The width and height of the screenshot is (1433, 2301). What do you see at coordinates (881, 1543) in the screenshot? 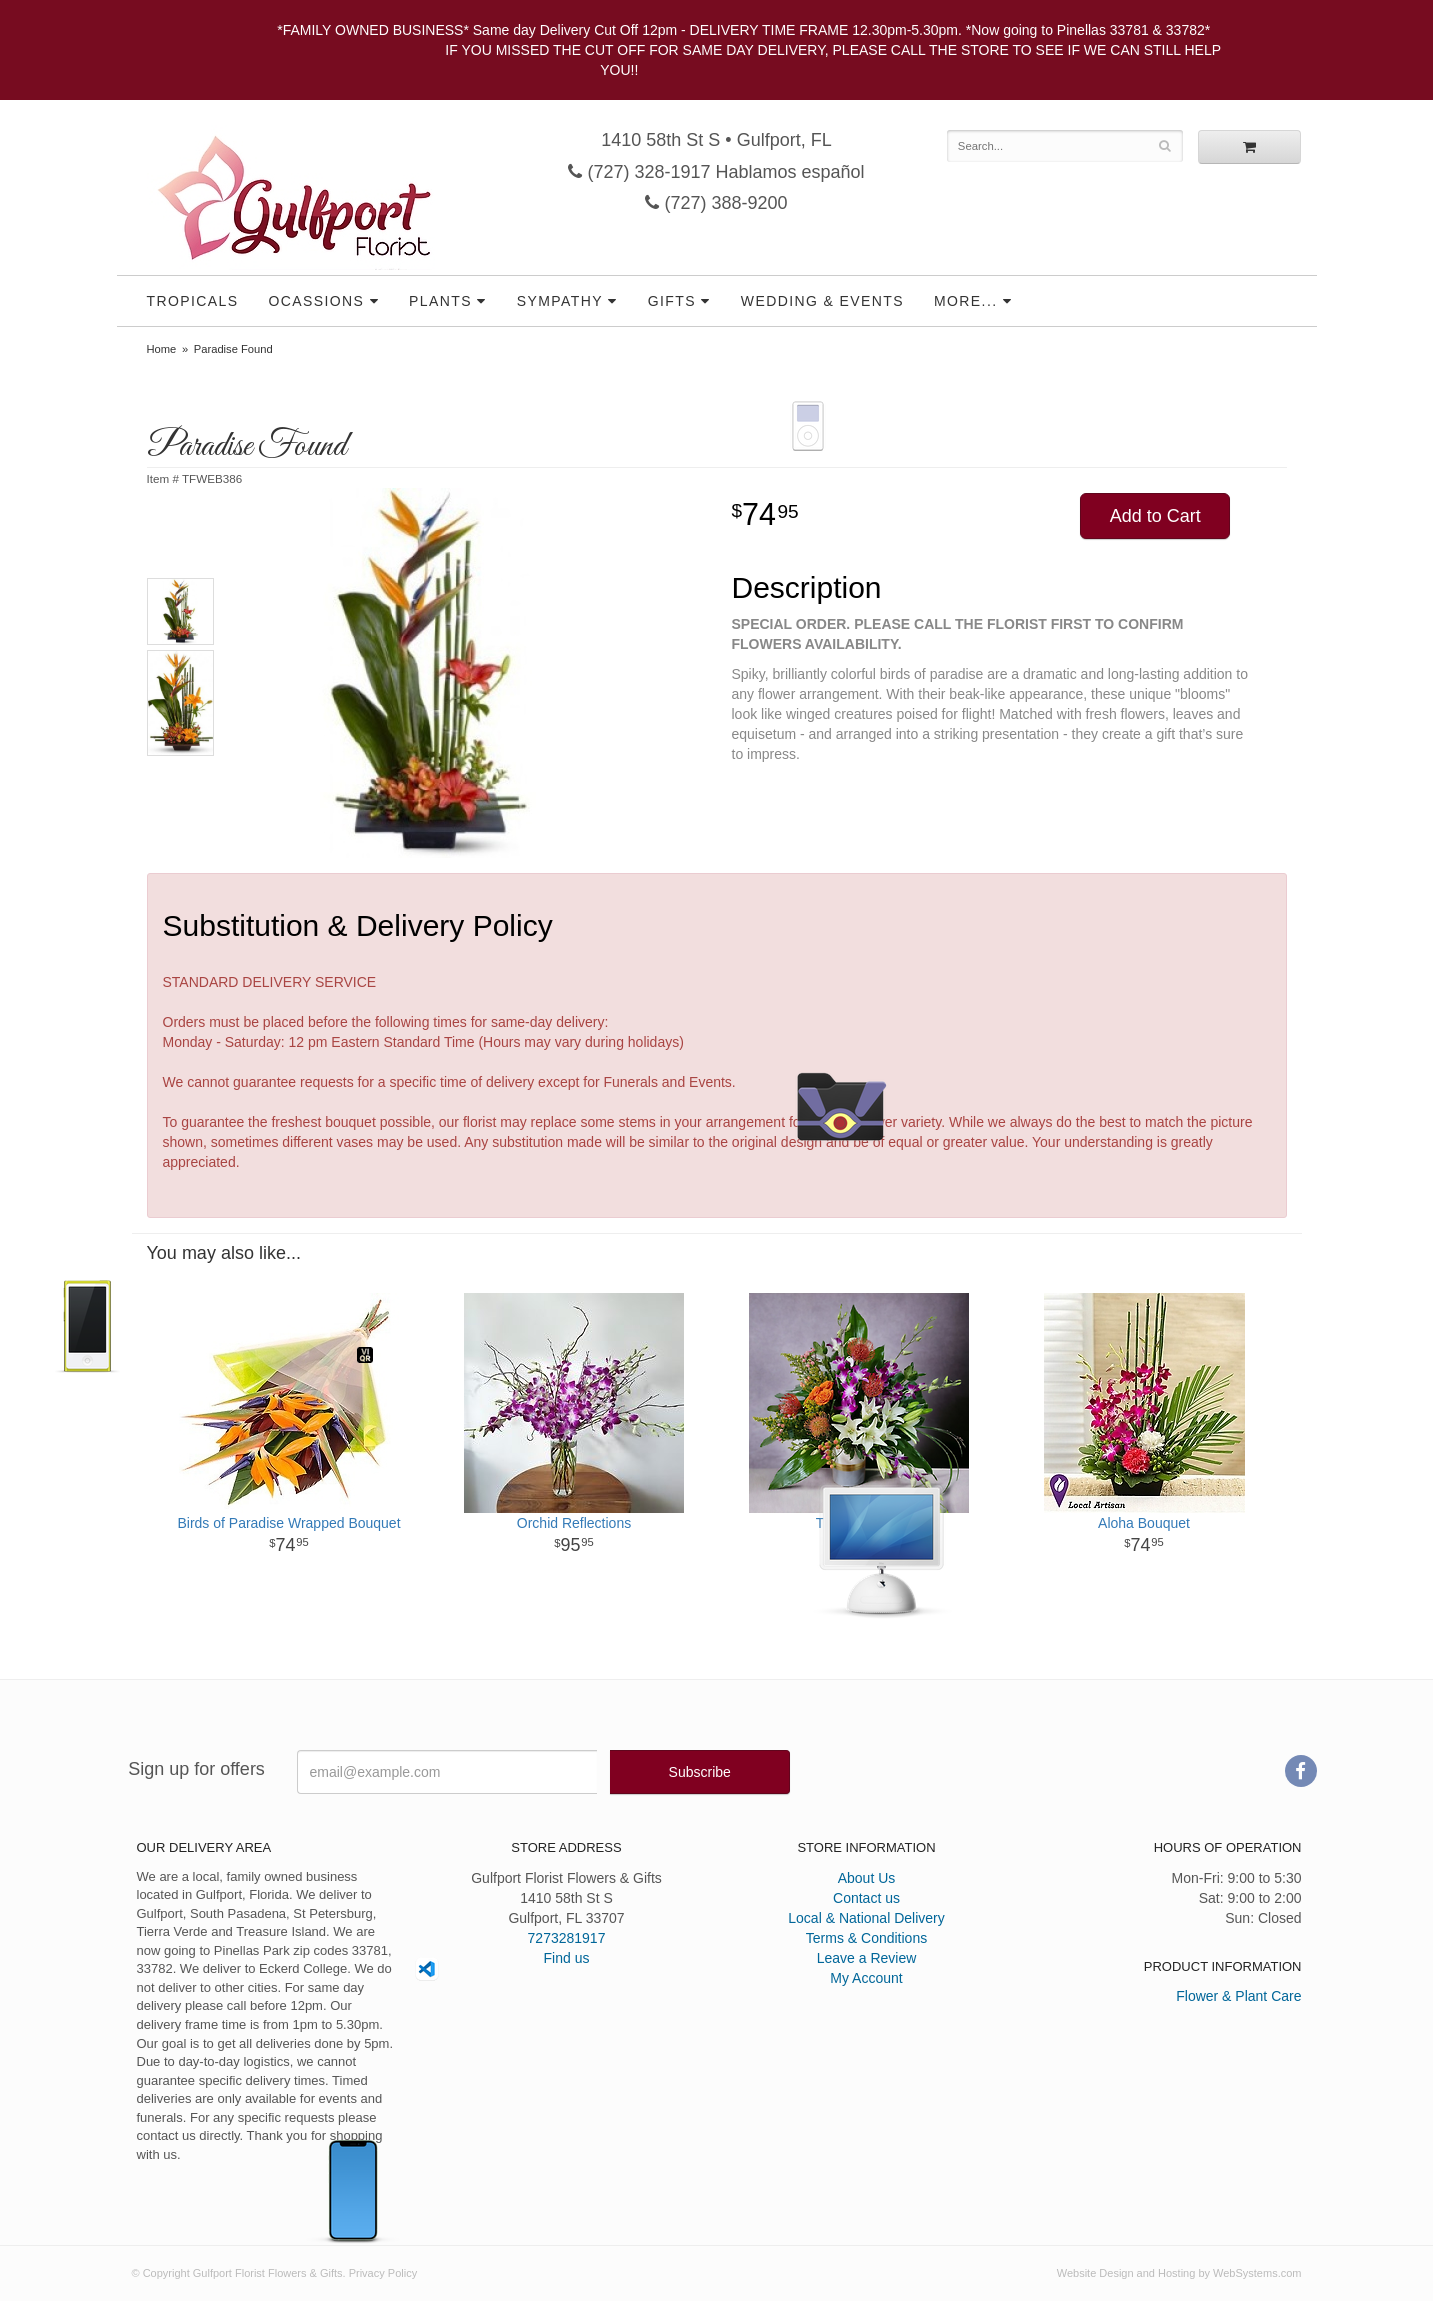
I see `indicates an iMac G4 device in system settings` at bounding box center [881, 1543].